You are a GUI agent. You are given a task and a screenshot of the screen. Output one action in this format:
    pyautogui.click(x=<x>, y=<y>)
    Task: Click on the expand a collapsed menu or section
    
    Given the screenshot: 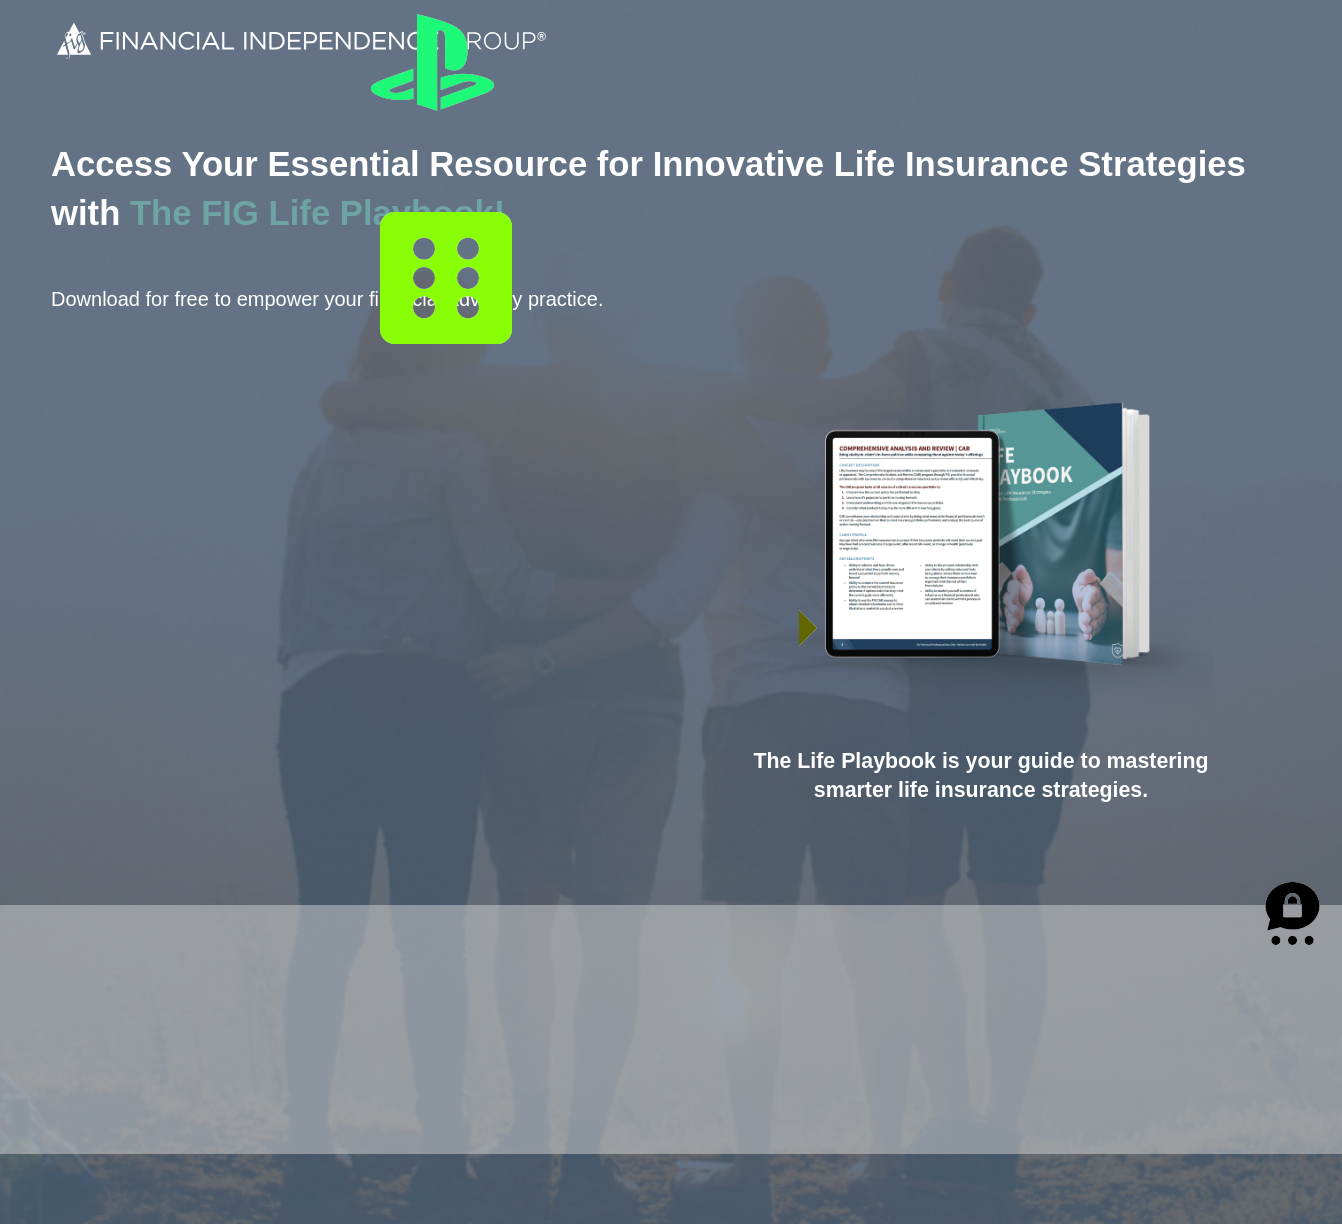 What is the action you would take?
    pyautogui.click(x=808, y=628)
    